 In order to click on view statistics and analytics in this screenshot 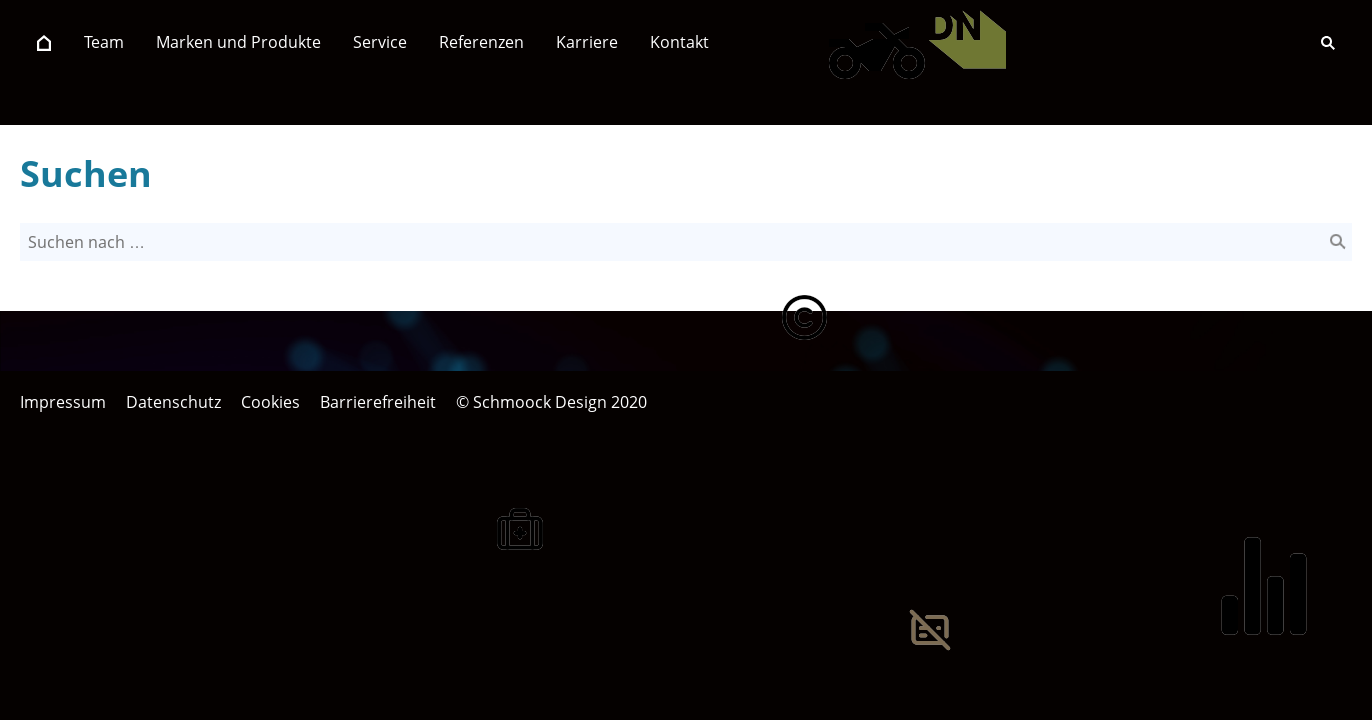, I will do `click(1264, 586)`.